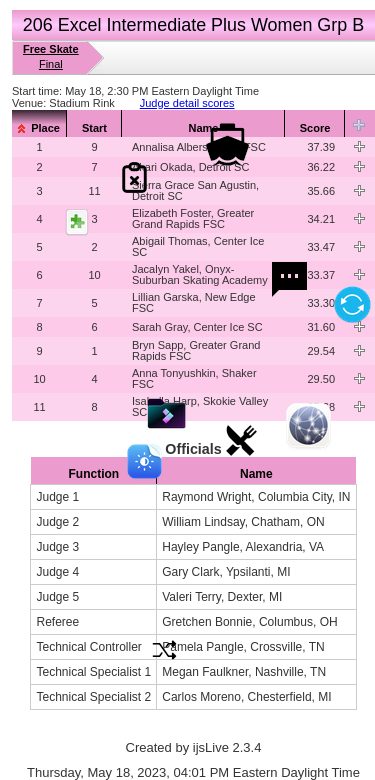 Image resolution: width=375 pixels, height=780 pixels. What do you see at coordinates (164, 650) in the screenshot?
I see `shuffle or randomize playback order` at bounding box center [164, 650].